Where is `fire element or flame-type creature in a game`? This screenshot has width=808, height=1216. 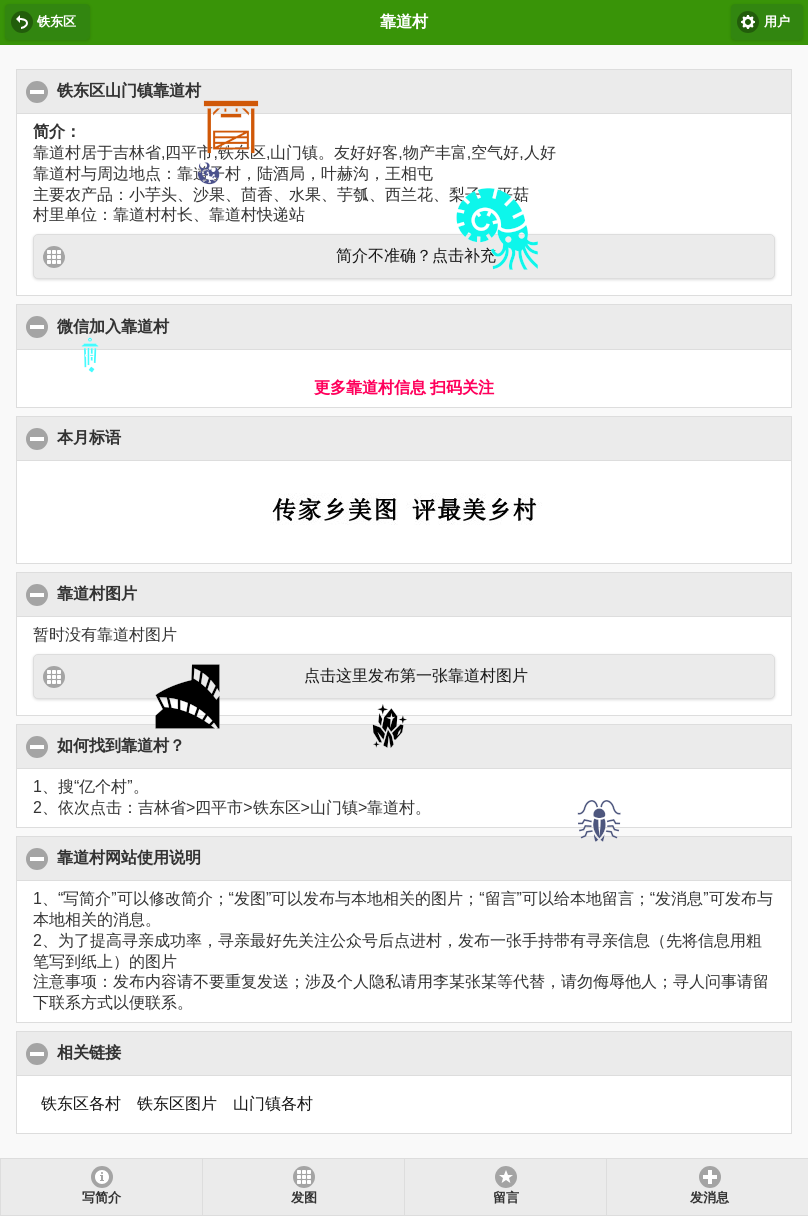 fire element or flame-type creature in a game is located at coordinates (208, 173).